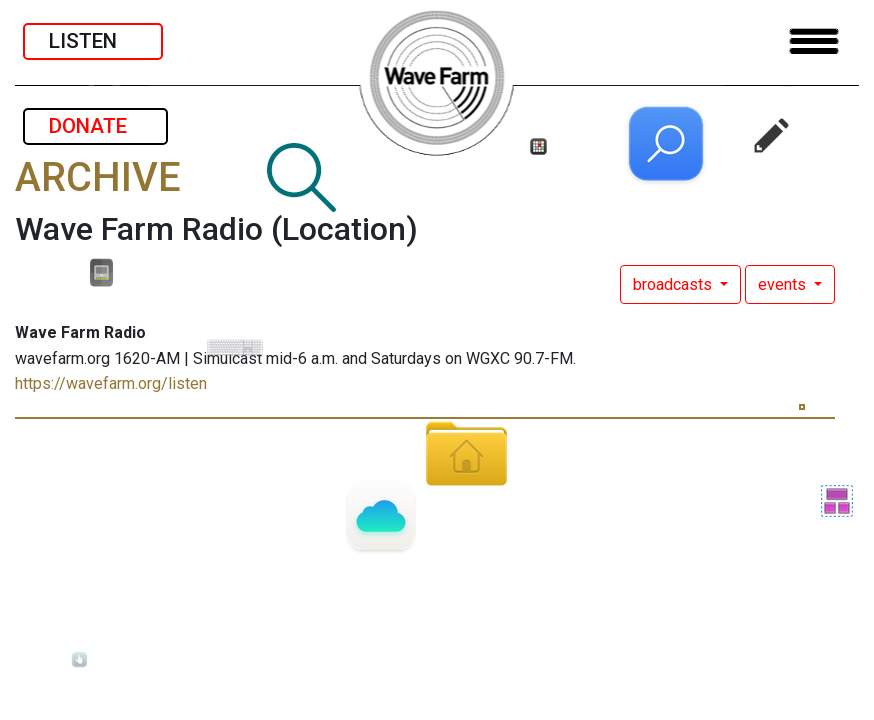  Describe the element at coordinates (837, 501) in the screenshot. I see `select all items in the current view` at that location.